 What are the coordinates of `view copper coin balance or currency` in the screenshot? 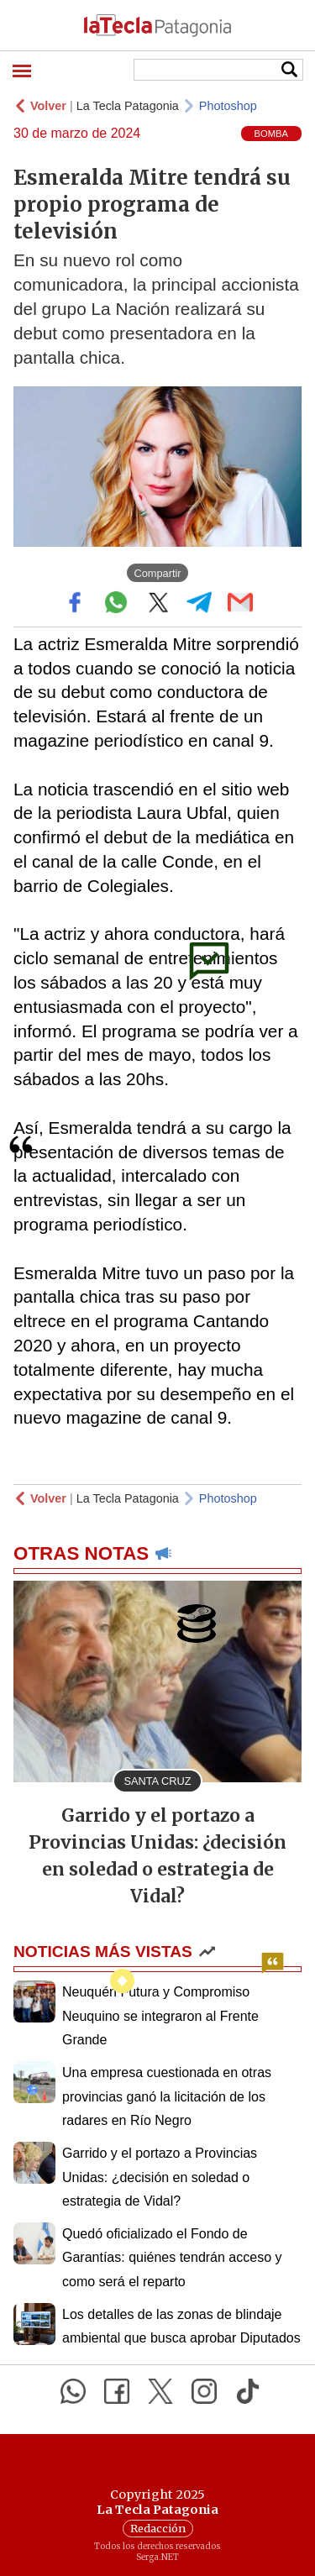 It's located at (122, 1981).